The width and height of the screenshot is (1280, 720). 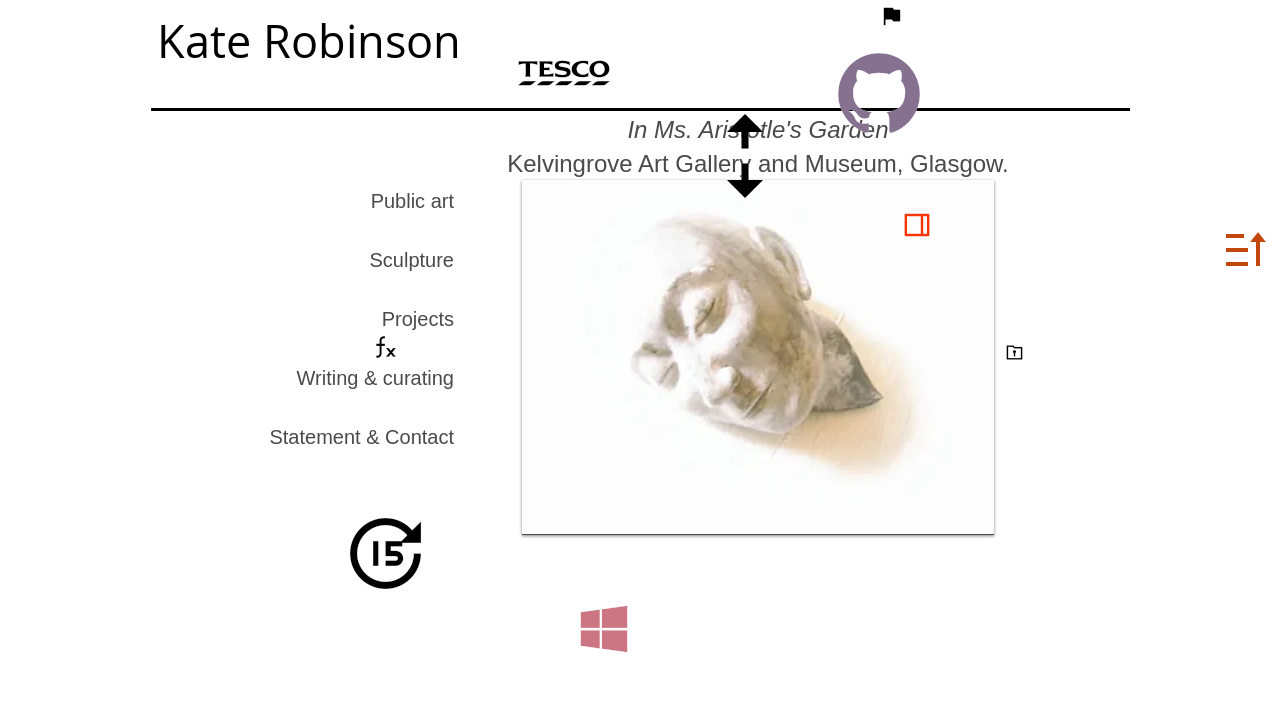 What do you see at coordinates (1244, 250) in the screenshot?
I see `sort items in ascending order` at bounding box center [1244, 250].